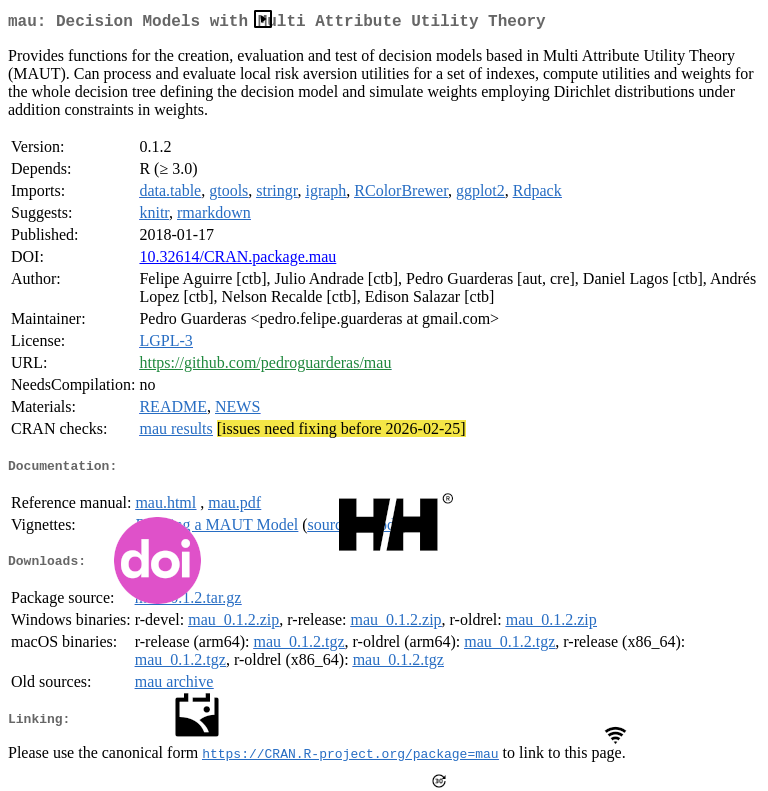 The height and width of the screenshot is (791, 768). What do you see at coordinates (439, 781) in the screenshot?
I see `skip forward 30 seconds` at bounding box center [439, 781].